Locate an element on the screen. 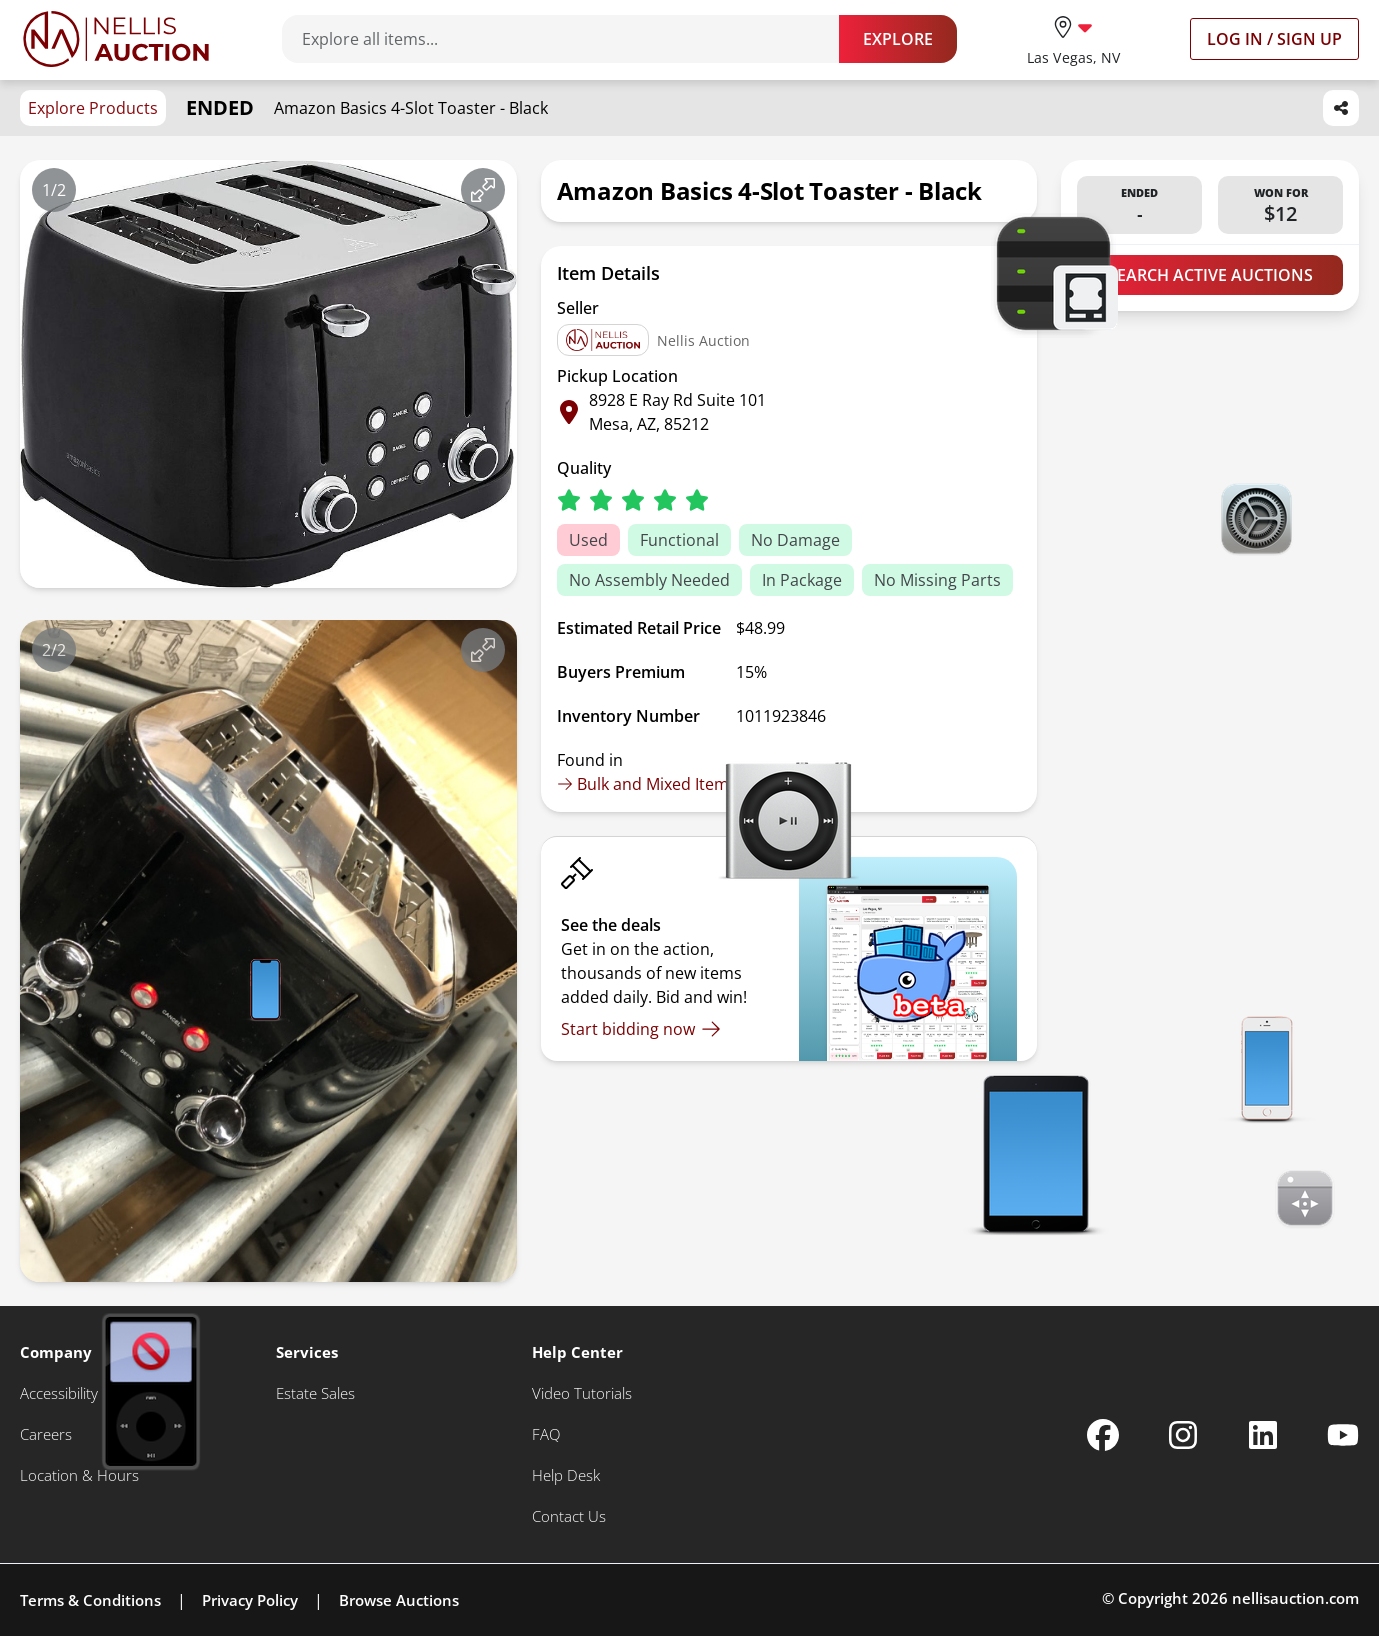 The height and width of the screenshot is (1636, 1379). iPhone 14 device icon is located at coordinates (265, 990).